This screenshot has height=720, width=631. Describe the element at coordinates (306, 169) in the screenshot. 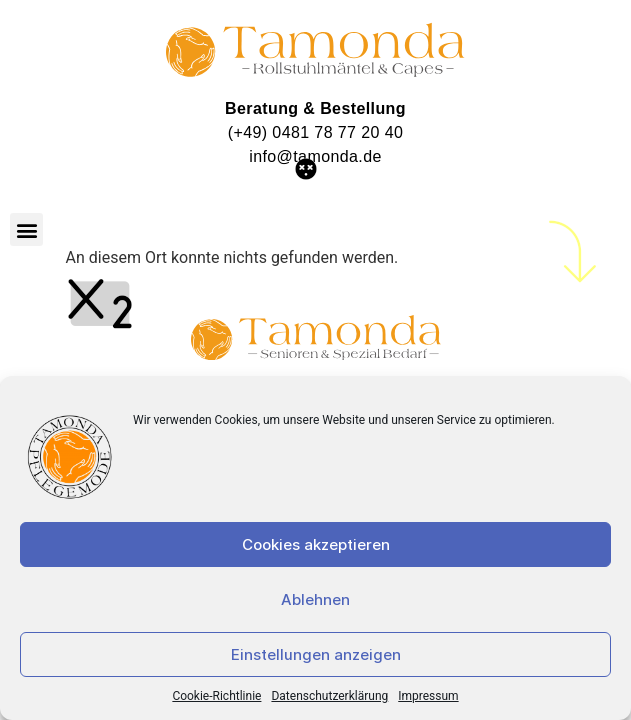

I see `indicates an error or failed action` at that location.